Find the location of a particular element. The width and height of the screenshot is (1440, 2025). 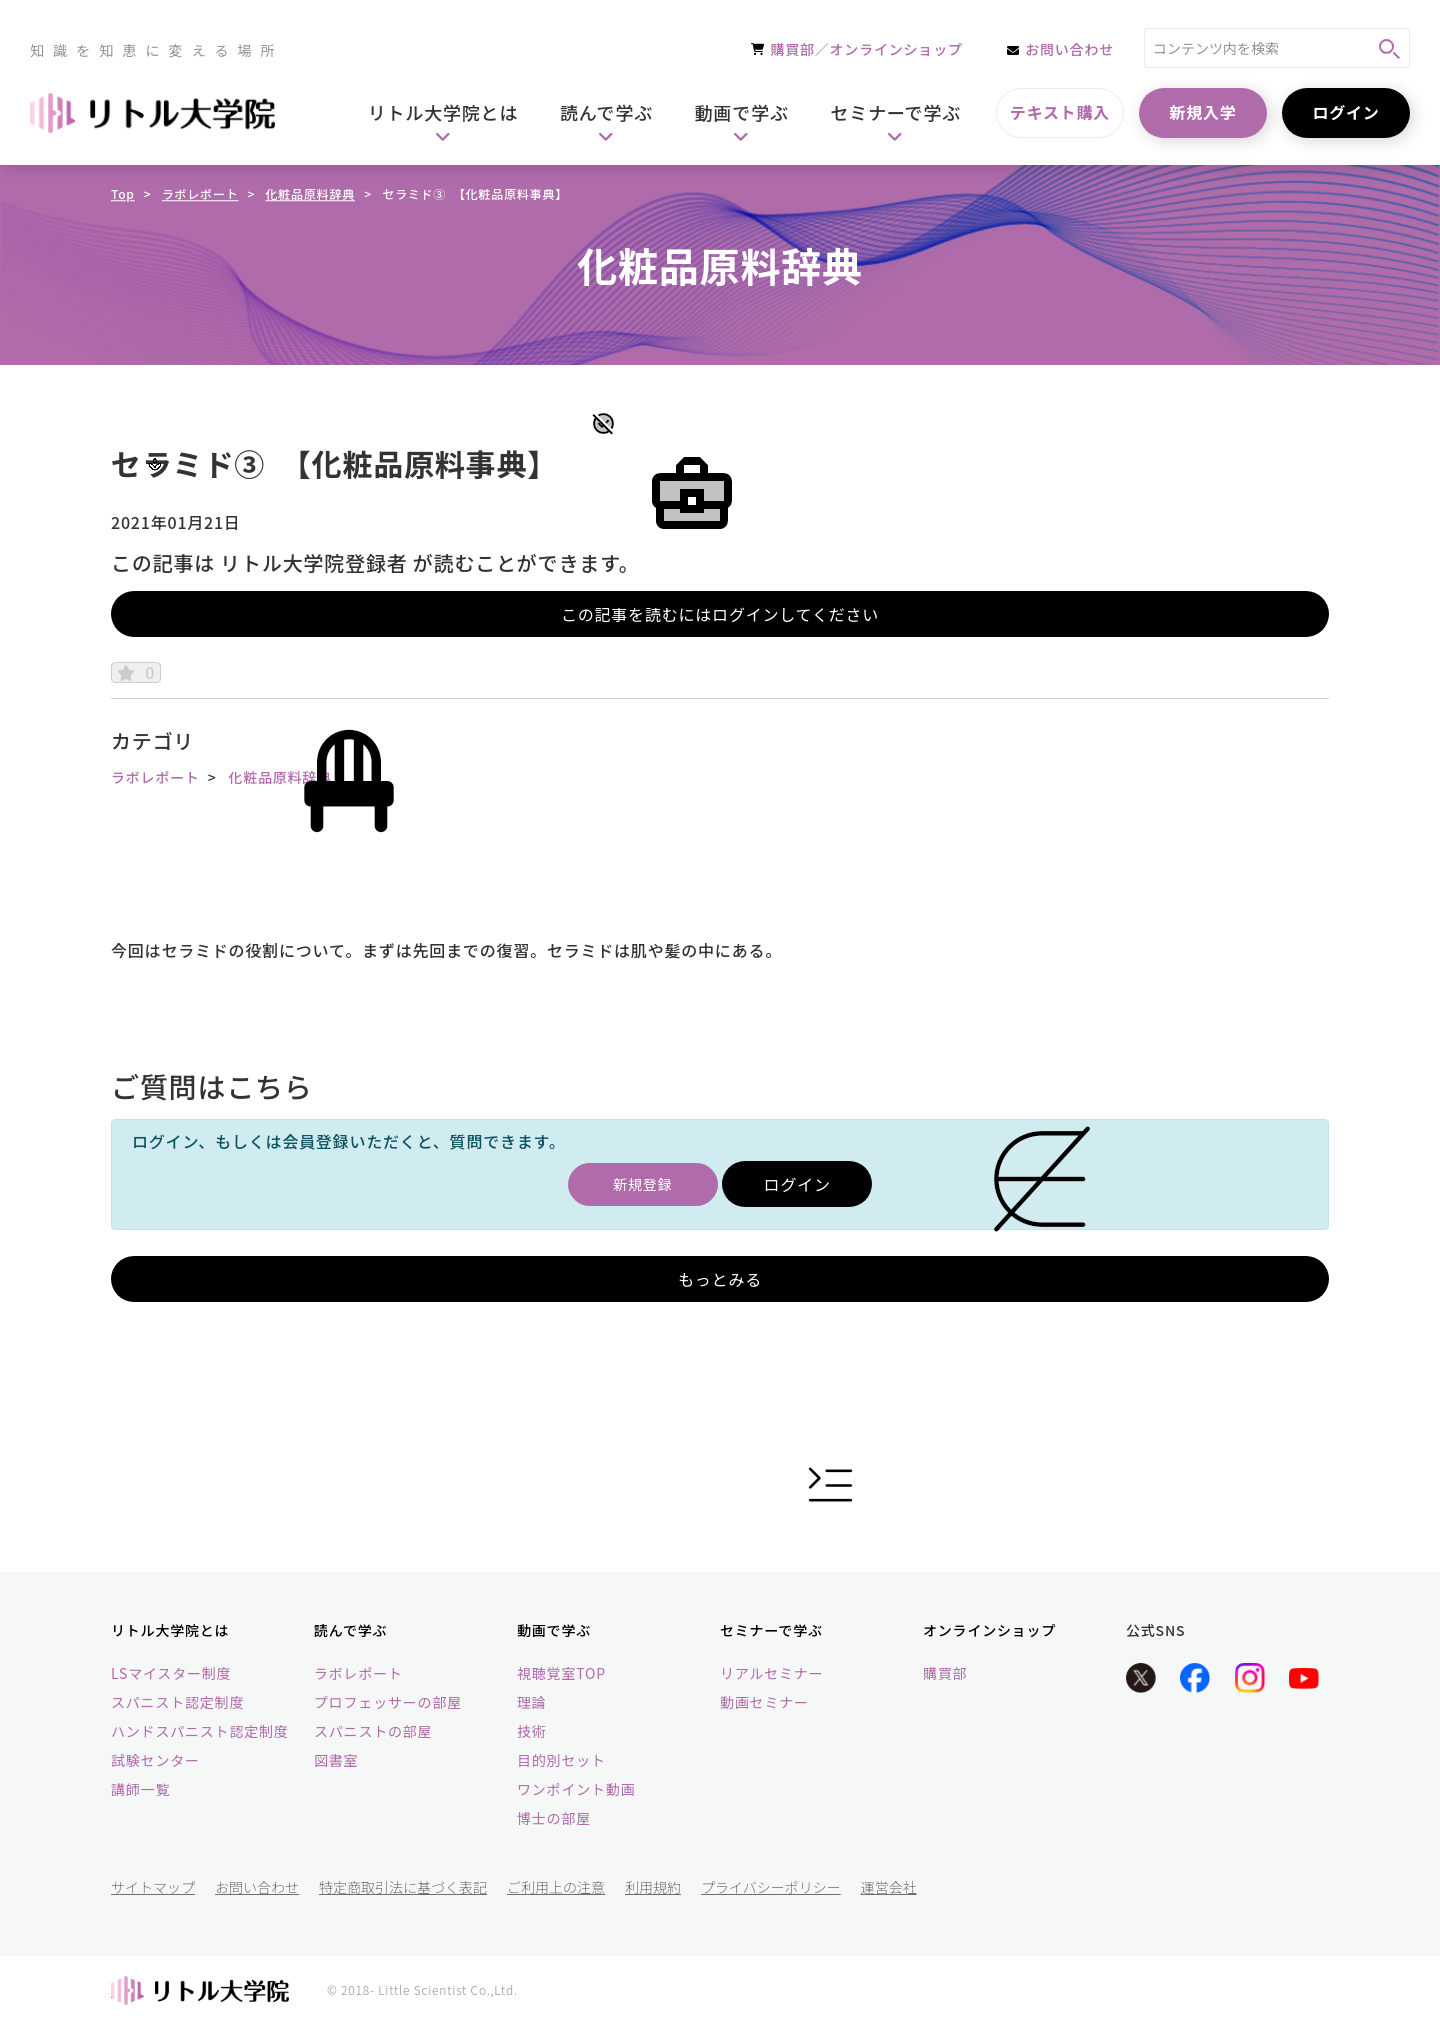

indicates item is not part of a set or group is located at coordinates (1042, 1179).